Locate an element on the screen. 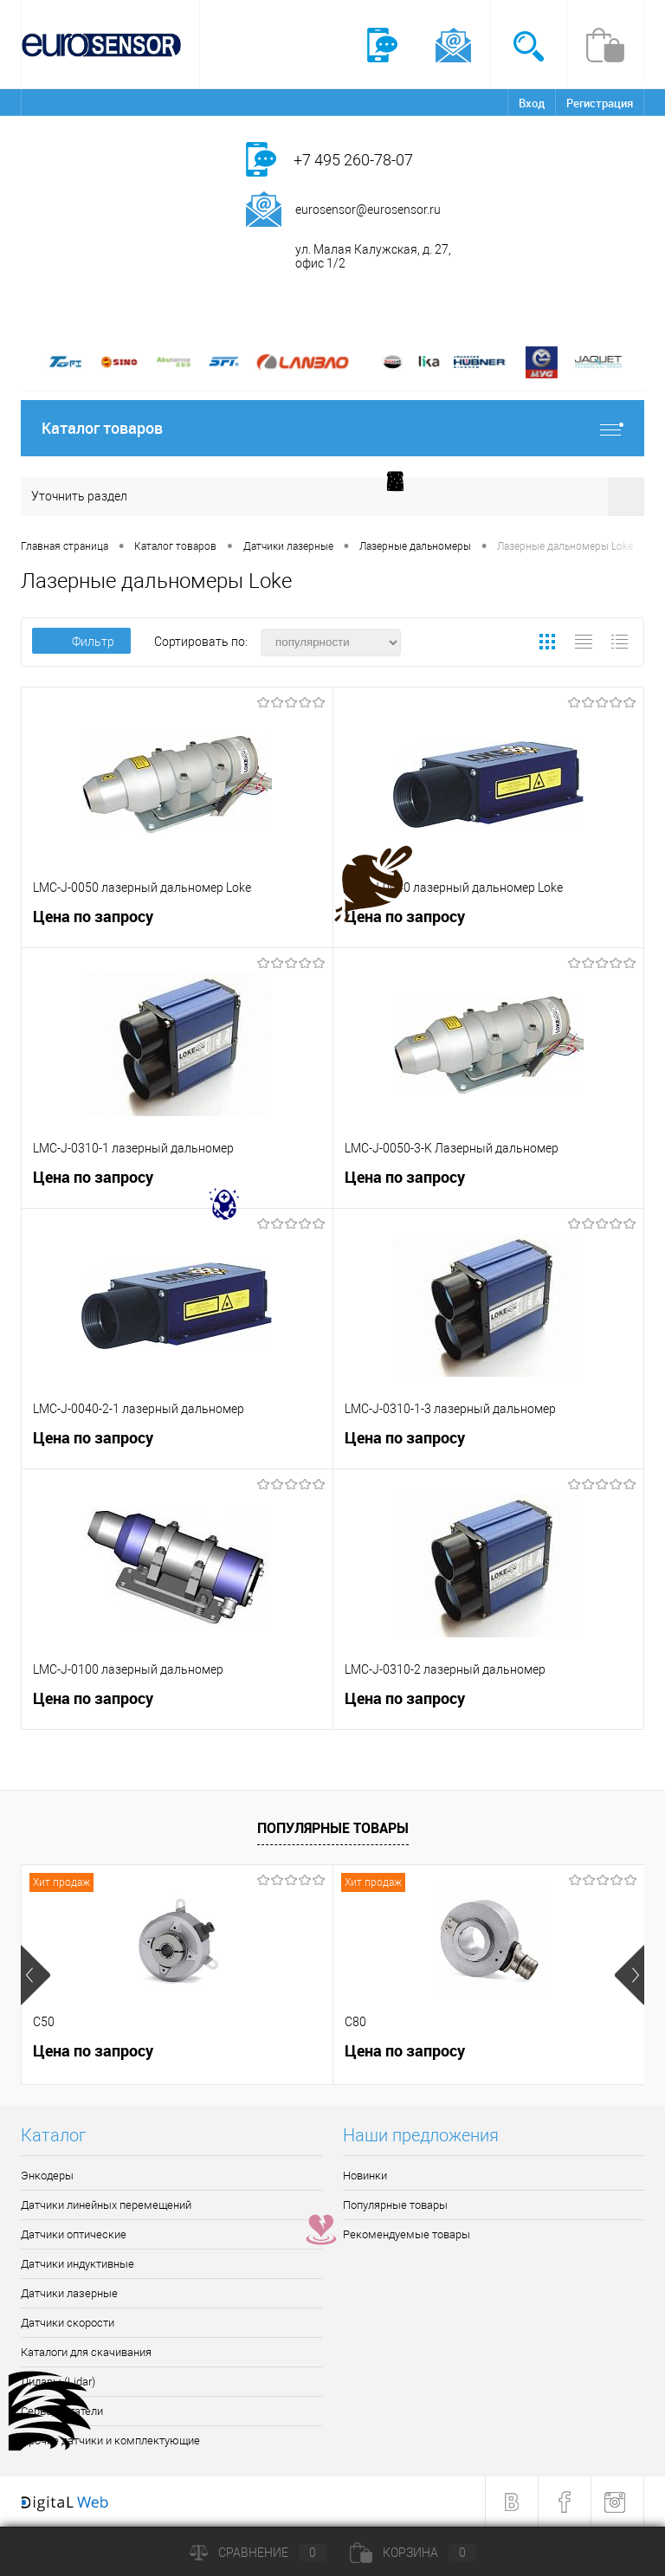  indicates beet or root vegetable ingredient is located at coordinates (373, 884).